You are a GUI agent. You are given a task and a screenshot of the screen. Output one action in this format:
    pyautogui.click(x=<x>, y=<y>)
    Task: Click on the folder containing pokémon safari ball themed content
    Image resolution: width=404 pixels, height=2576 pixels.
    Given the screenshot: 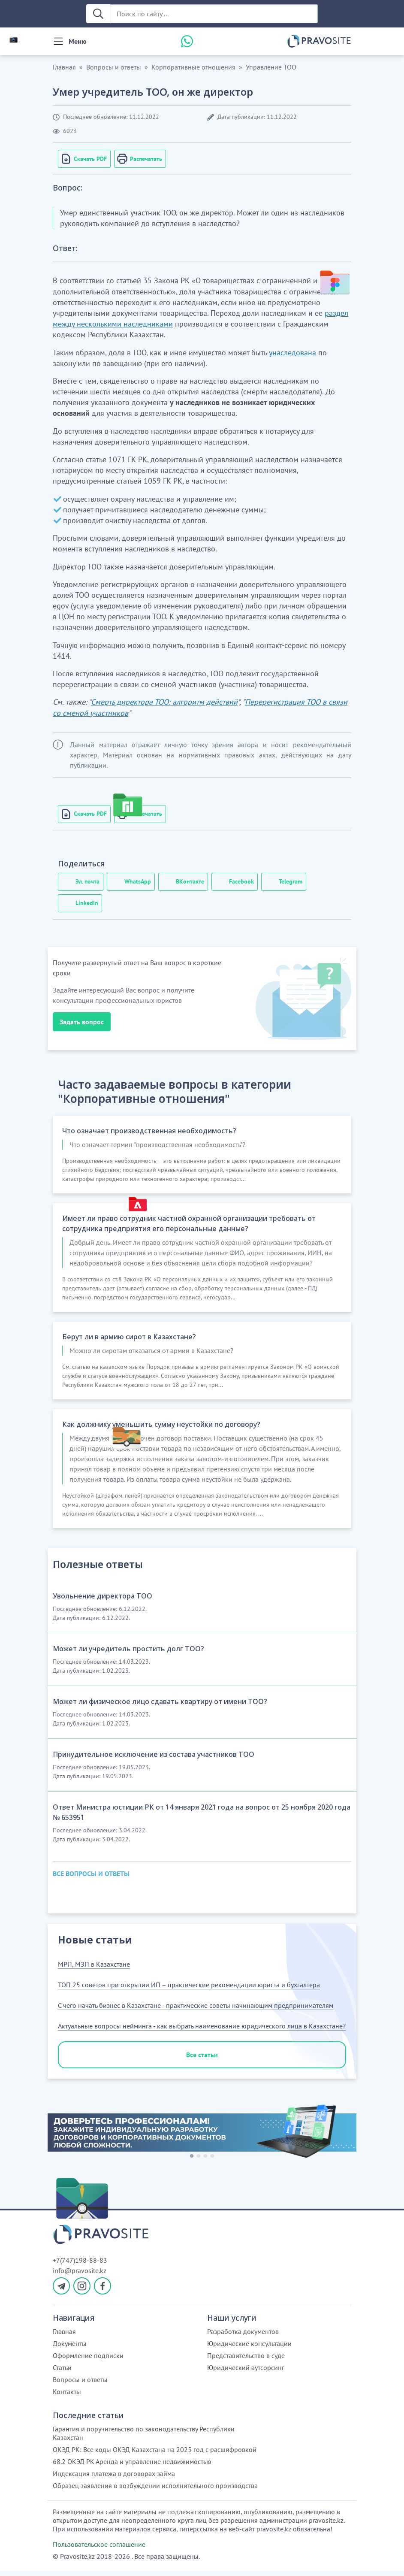 What is the action you would take?
    pyautogui.click(x=127, y=1439)
    